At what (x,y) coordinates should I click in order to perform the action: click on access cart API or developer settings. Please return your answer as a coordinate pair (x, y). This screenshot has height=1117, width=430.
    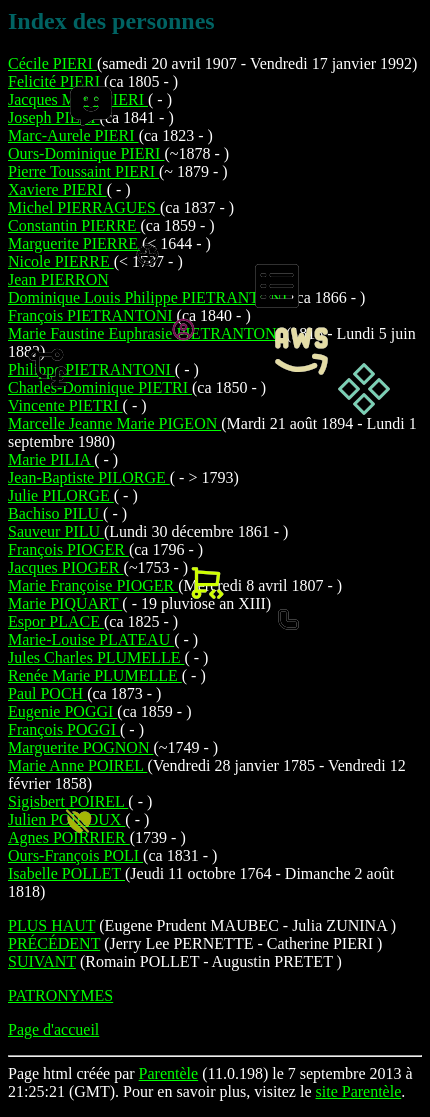
    Looking at the image, I should click on (206, 583).